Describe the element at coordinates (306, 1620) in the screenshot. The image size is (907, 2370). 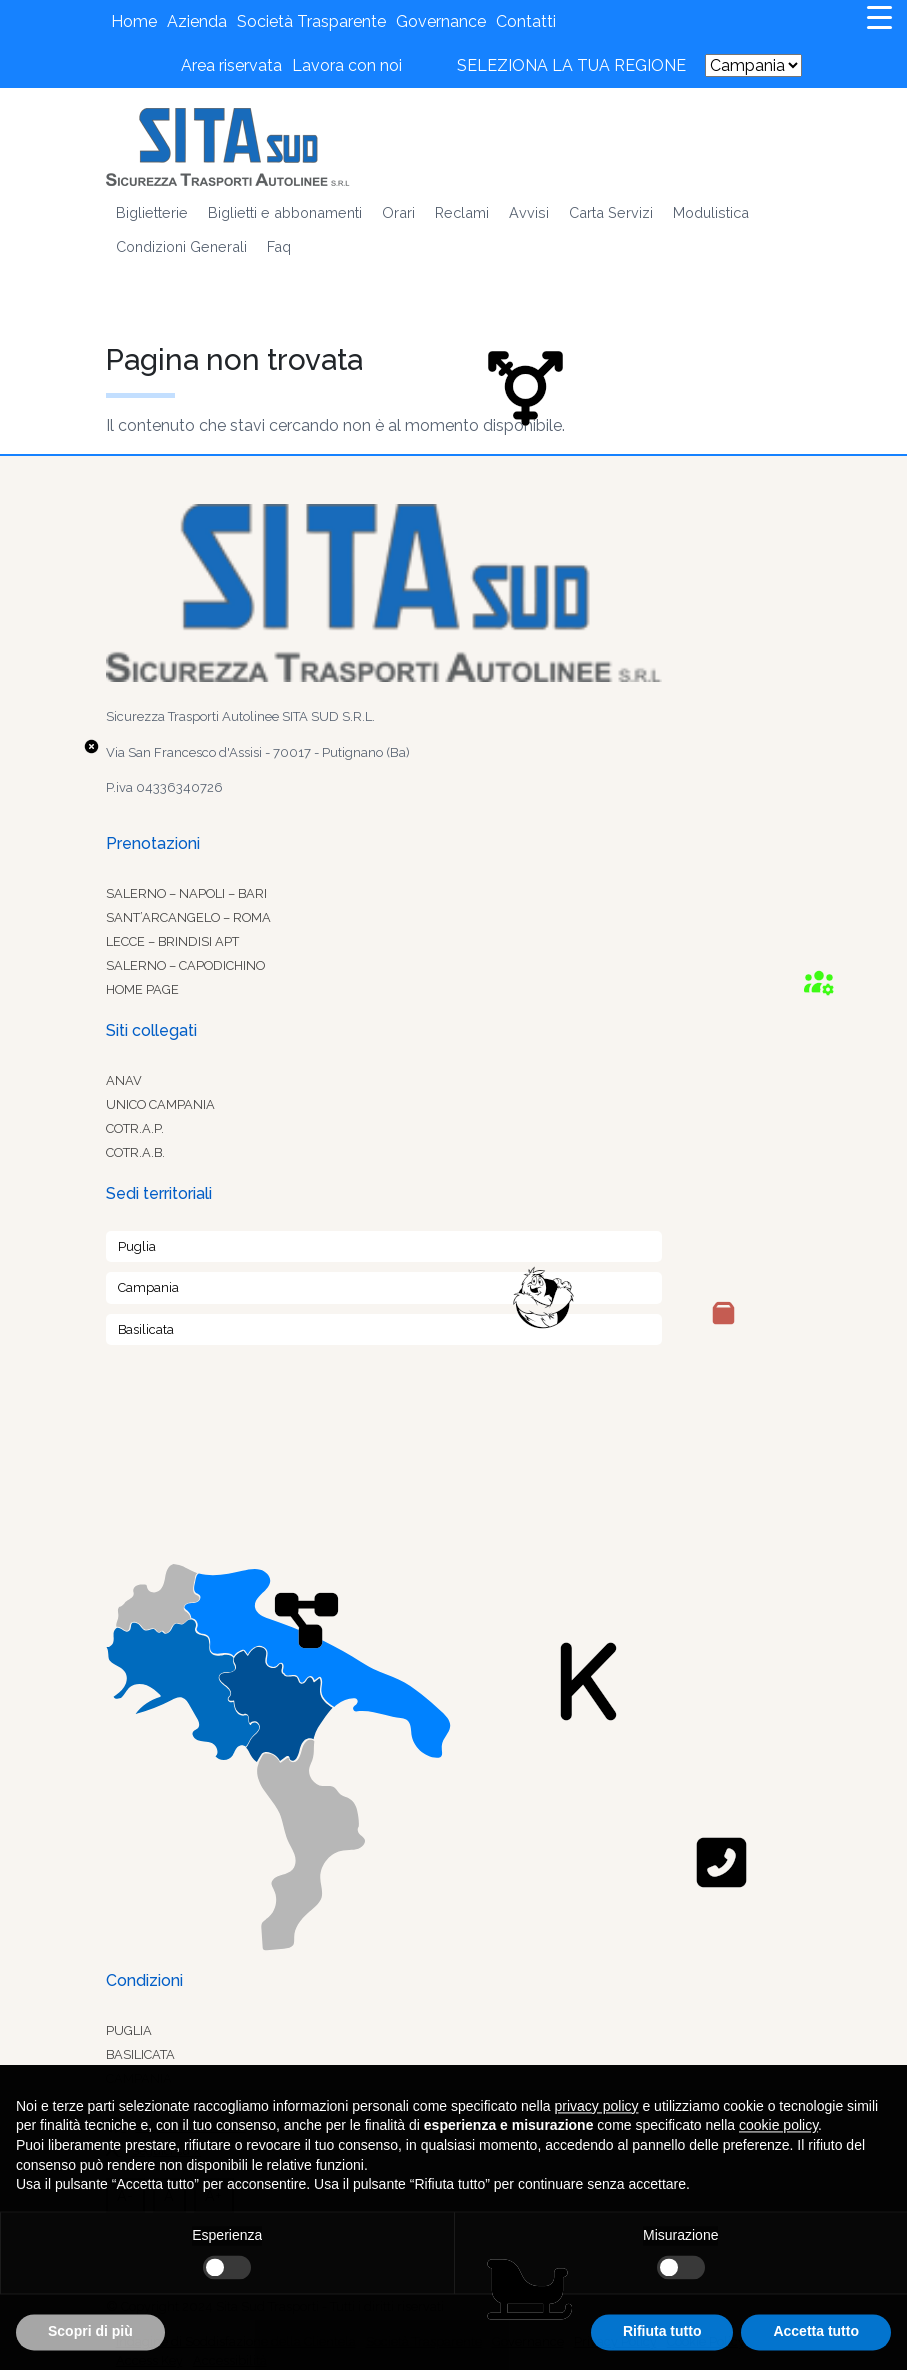
I see `view project workflow or diagram` at that location.